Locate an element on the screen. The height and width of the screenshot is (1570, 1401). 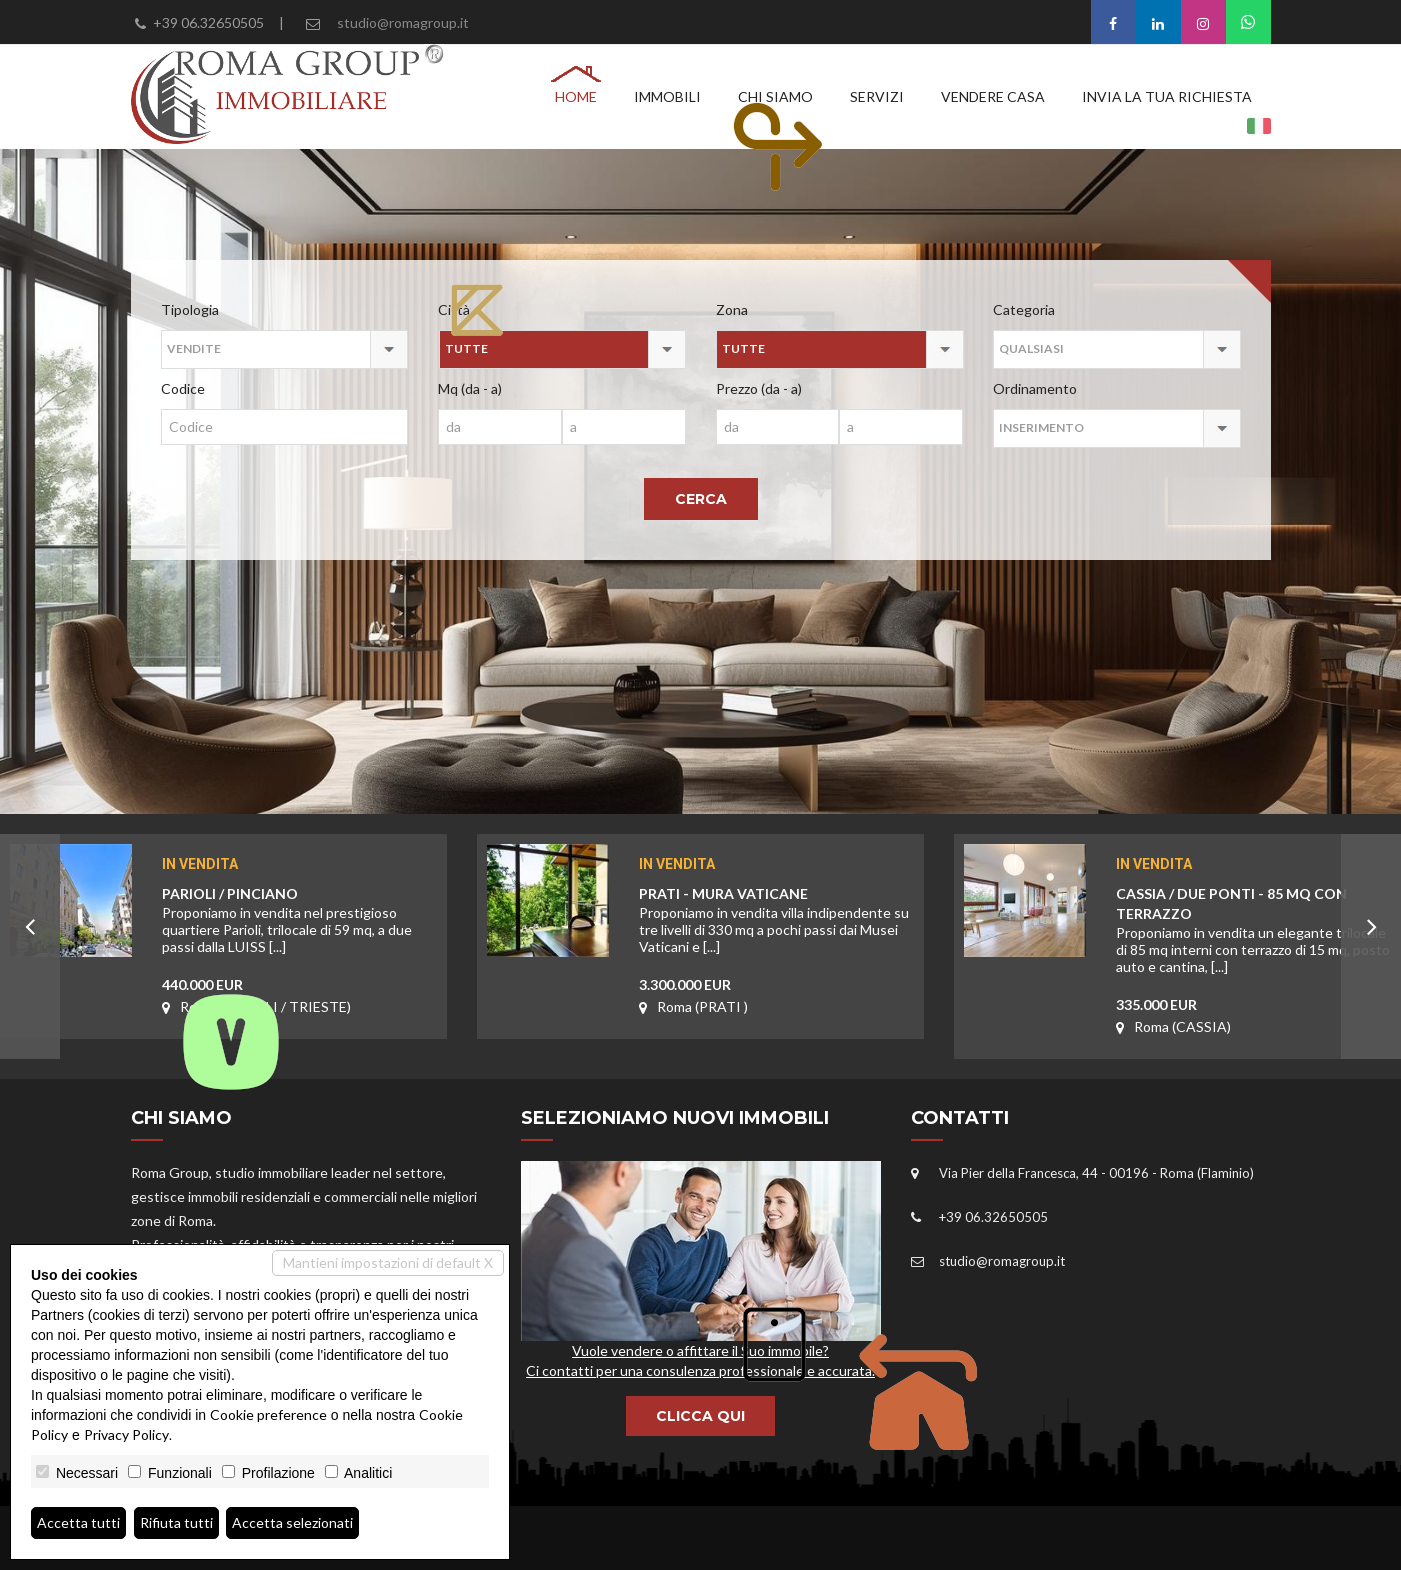
redo or repeat the last action is located at coordinates (775, 144).